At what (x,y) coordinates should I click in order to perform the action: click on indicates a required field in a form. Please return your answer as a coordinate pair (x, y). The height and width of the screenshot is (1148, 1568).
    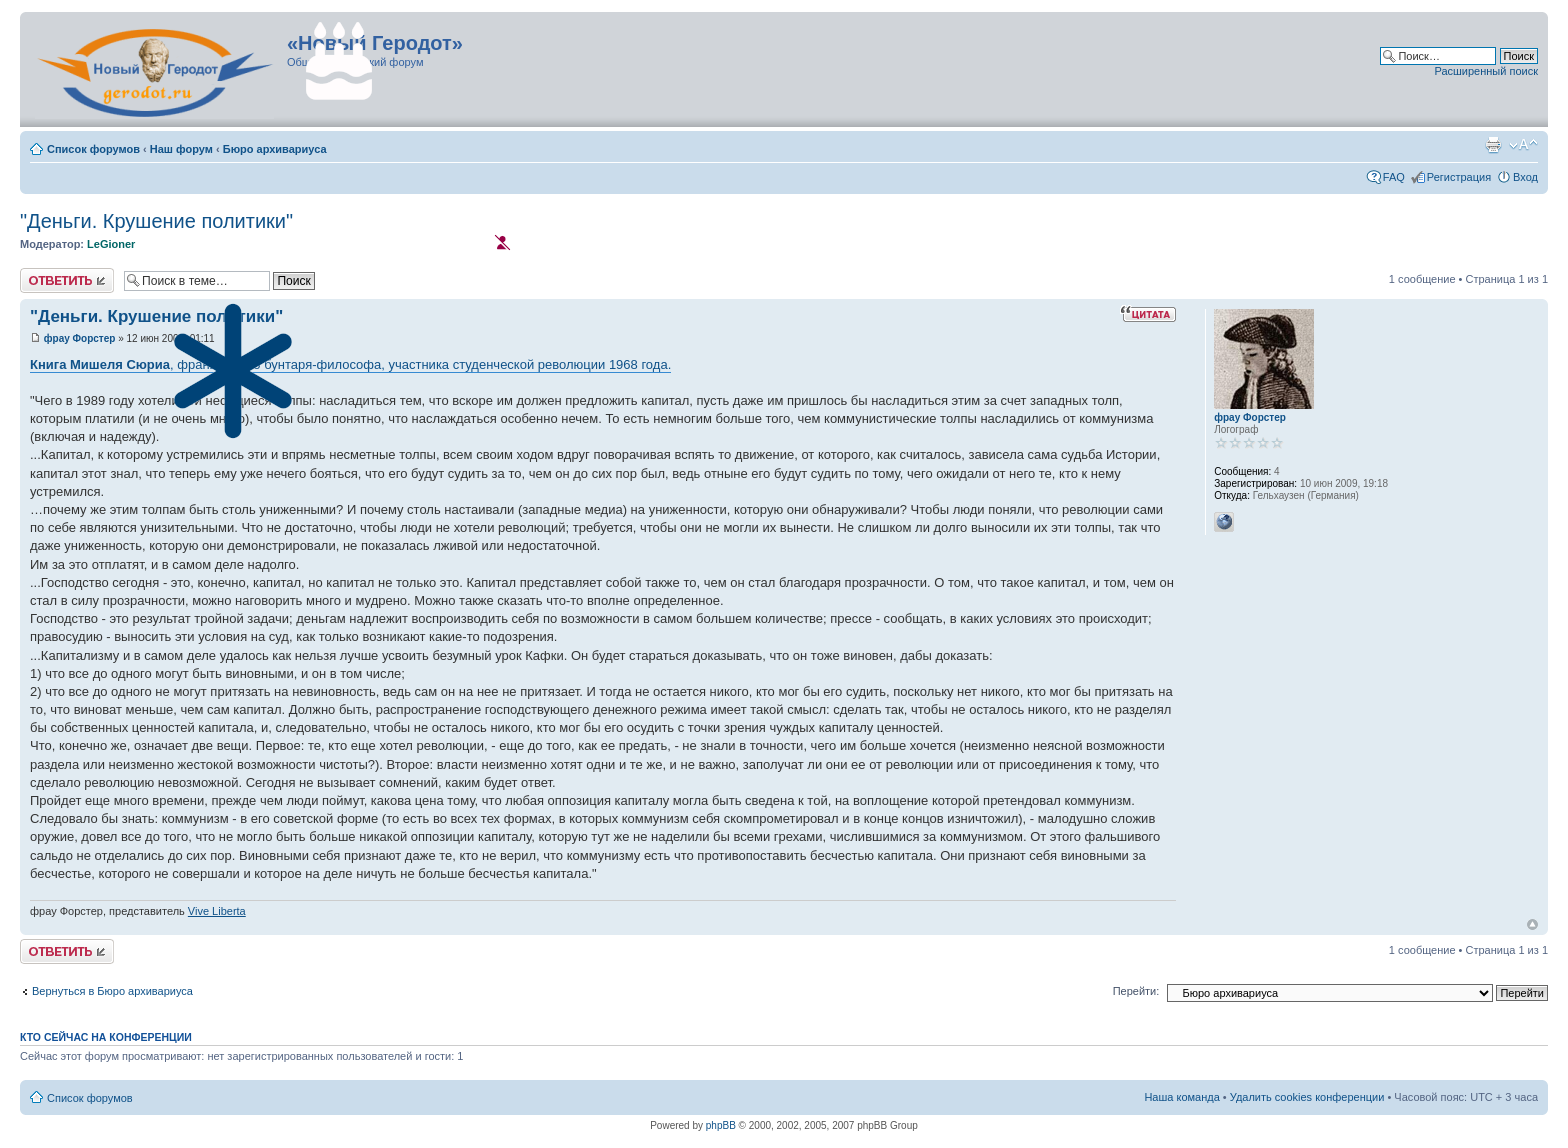
    Looking at the image, I should click on (233, 371).